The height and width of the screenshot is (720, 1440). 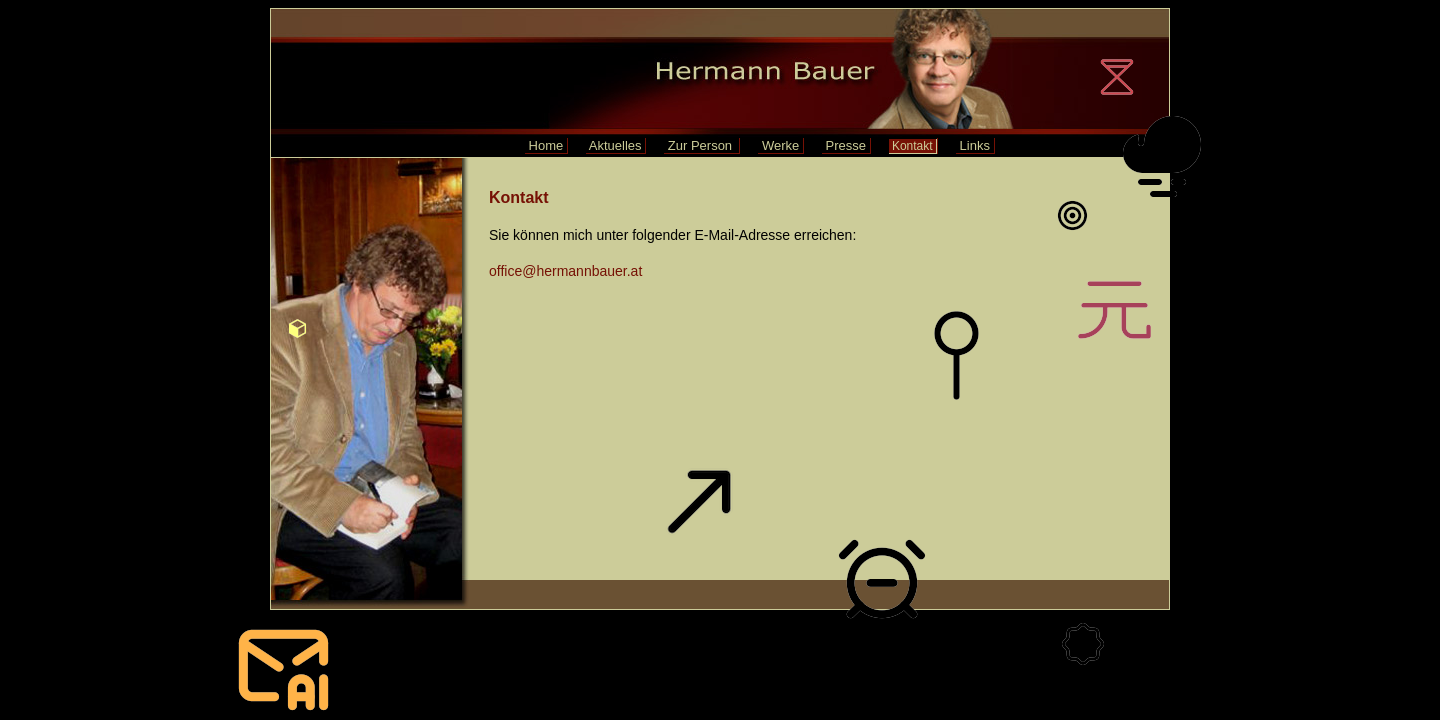 What do you see at coordinates (283, 665) in the screenshot?
I see `access AI-powered email features` at bounding box center [283, 665].